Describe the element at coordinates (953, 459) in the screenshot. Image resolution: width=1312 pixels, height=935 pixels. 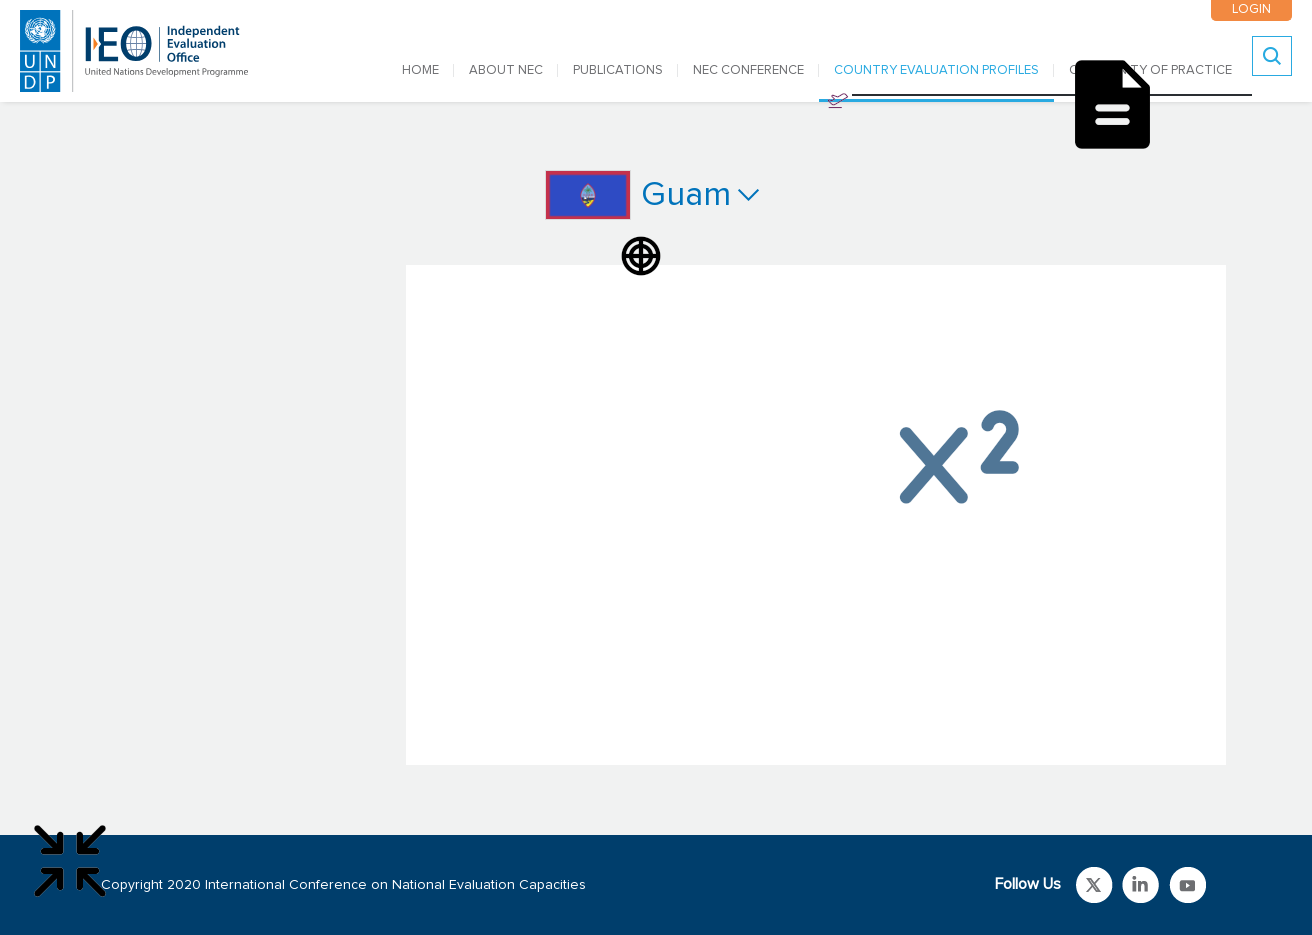
I see `format text as superscript` at that location.